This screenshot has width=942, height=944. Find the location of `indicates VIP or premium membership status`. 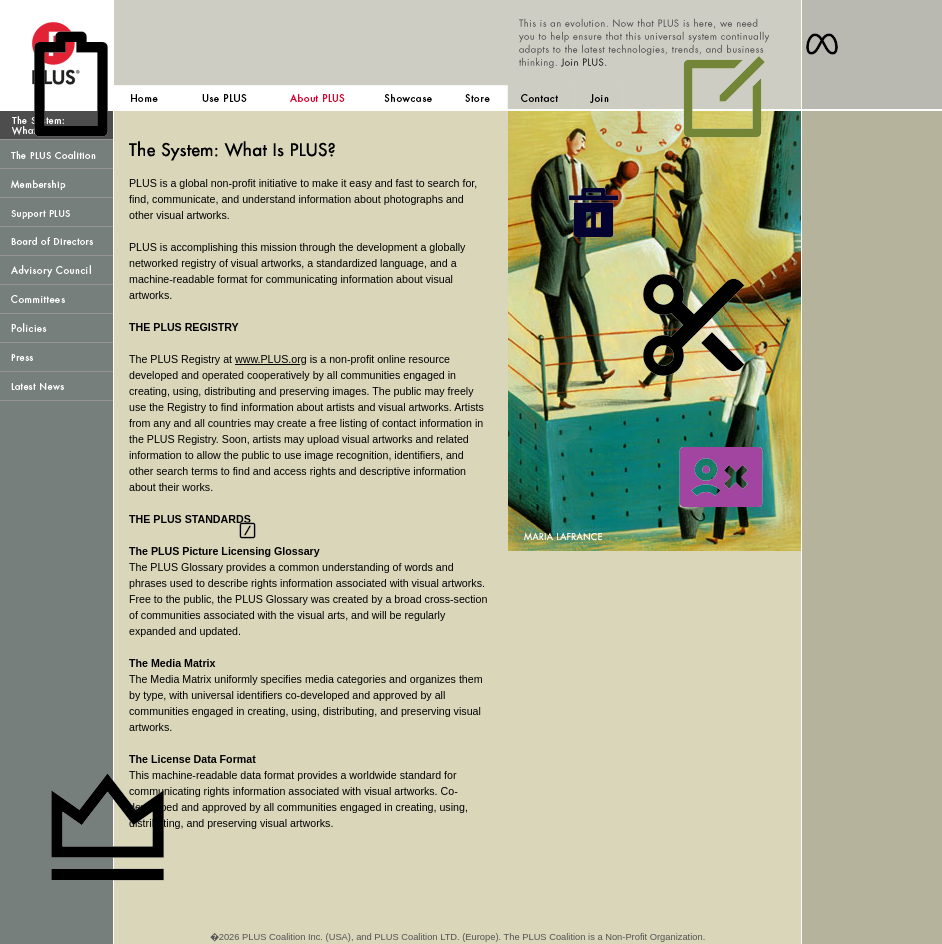

indicates VIP or premium membership status is located at coordinates (107, 829).